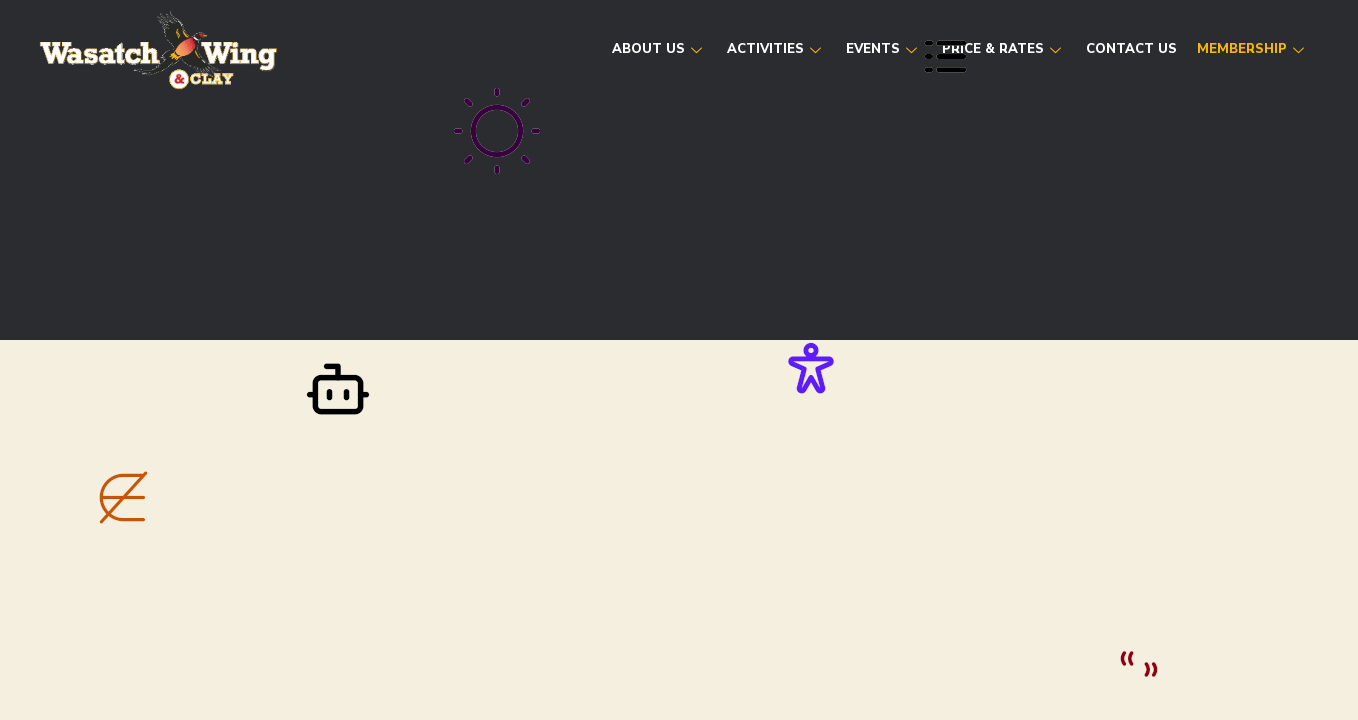  What do you see at coordinates (123, 497) in the screenshot?
I see `indicates item is not part of a set or group` at bounding box center [123, 497].